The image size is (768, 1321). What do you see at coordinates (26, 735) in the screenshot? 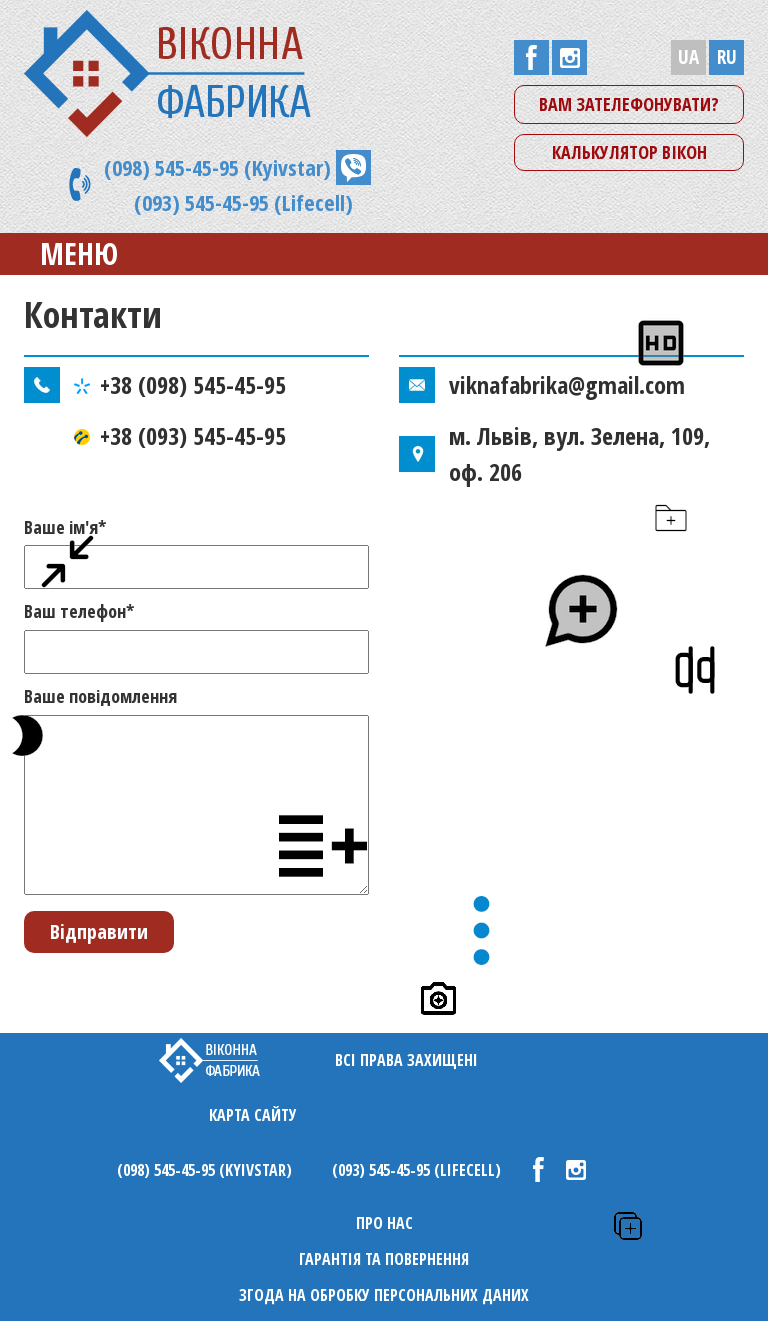
I see `toggle dark mode or night theme` at bounding box center [26, 735].